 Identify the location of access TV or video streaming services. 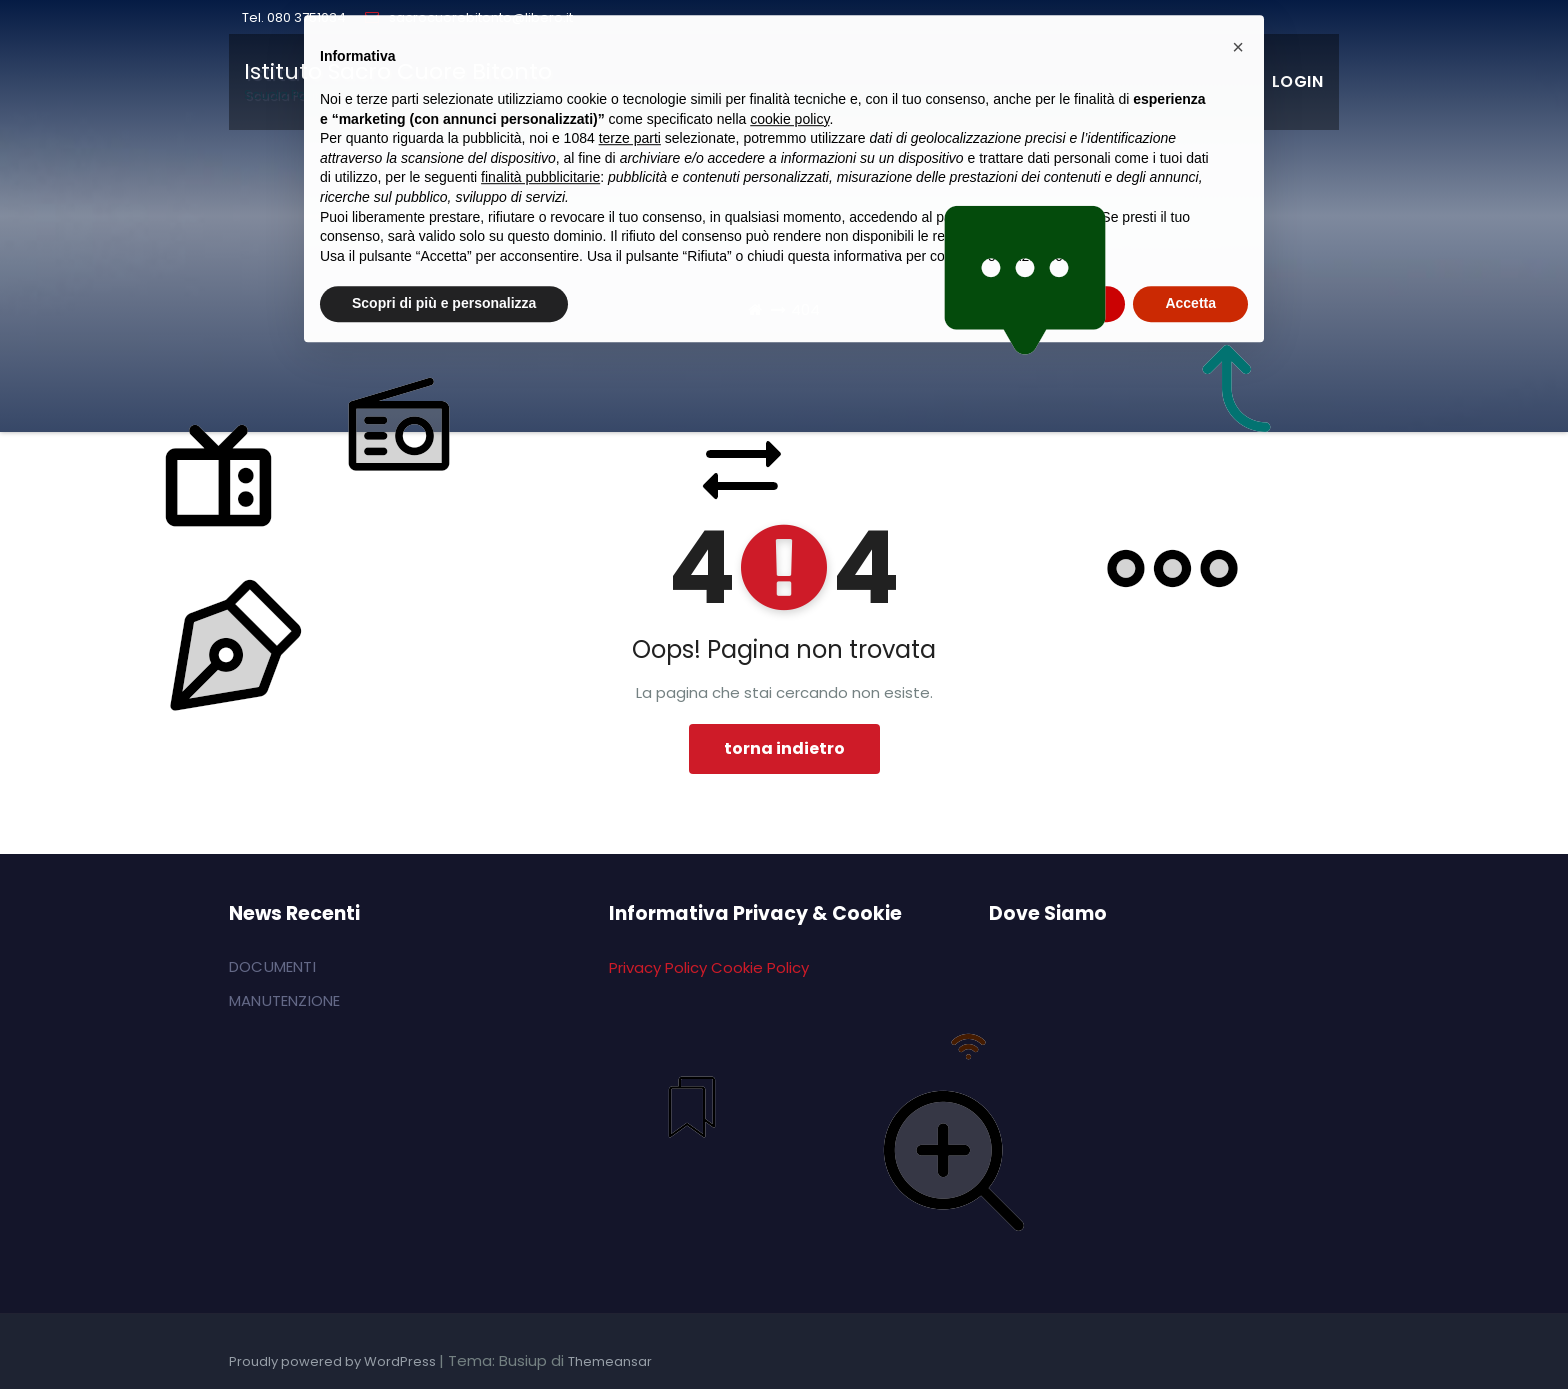
(218, 481).